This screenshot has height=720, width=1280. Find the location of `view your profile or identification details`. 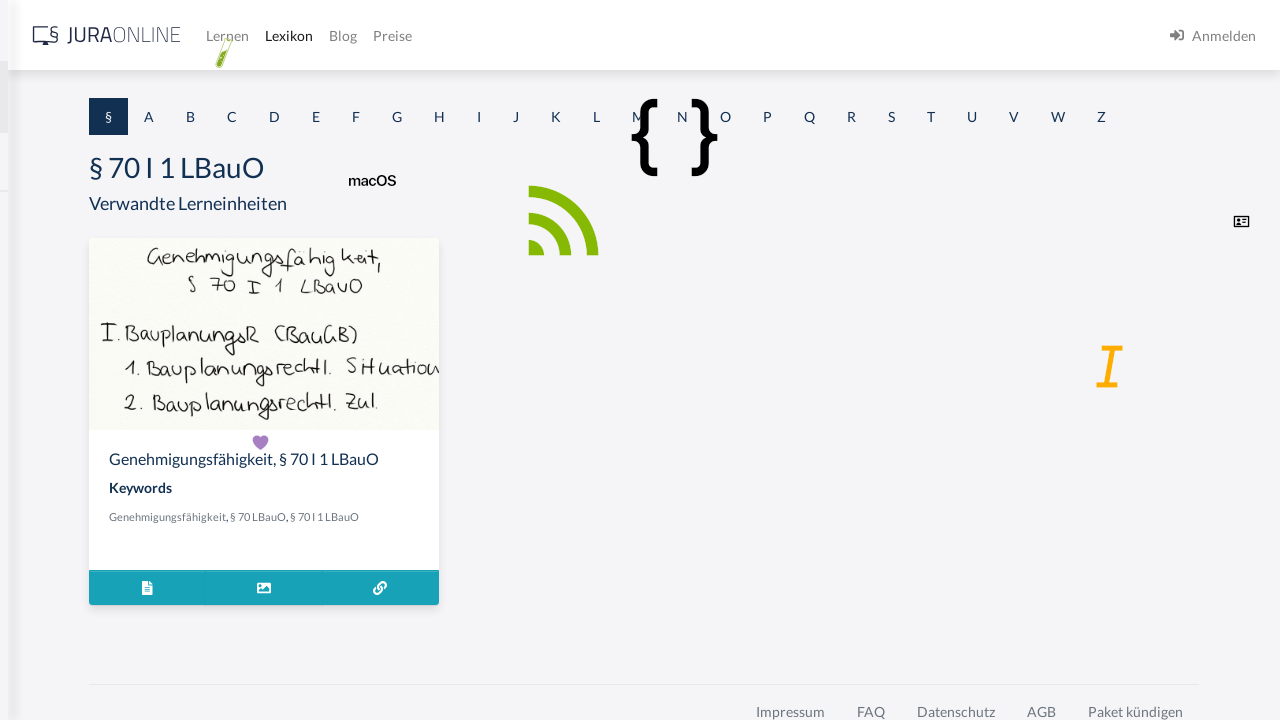

view your profile or identification details is located at coordinates (1241, 221).